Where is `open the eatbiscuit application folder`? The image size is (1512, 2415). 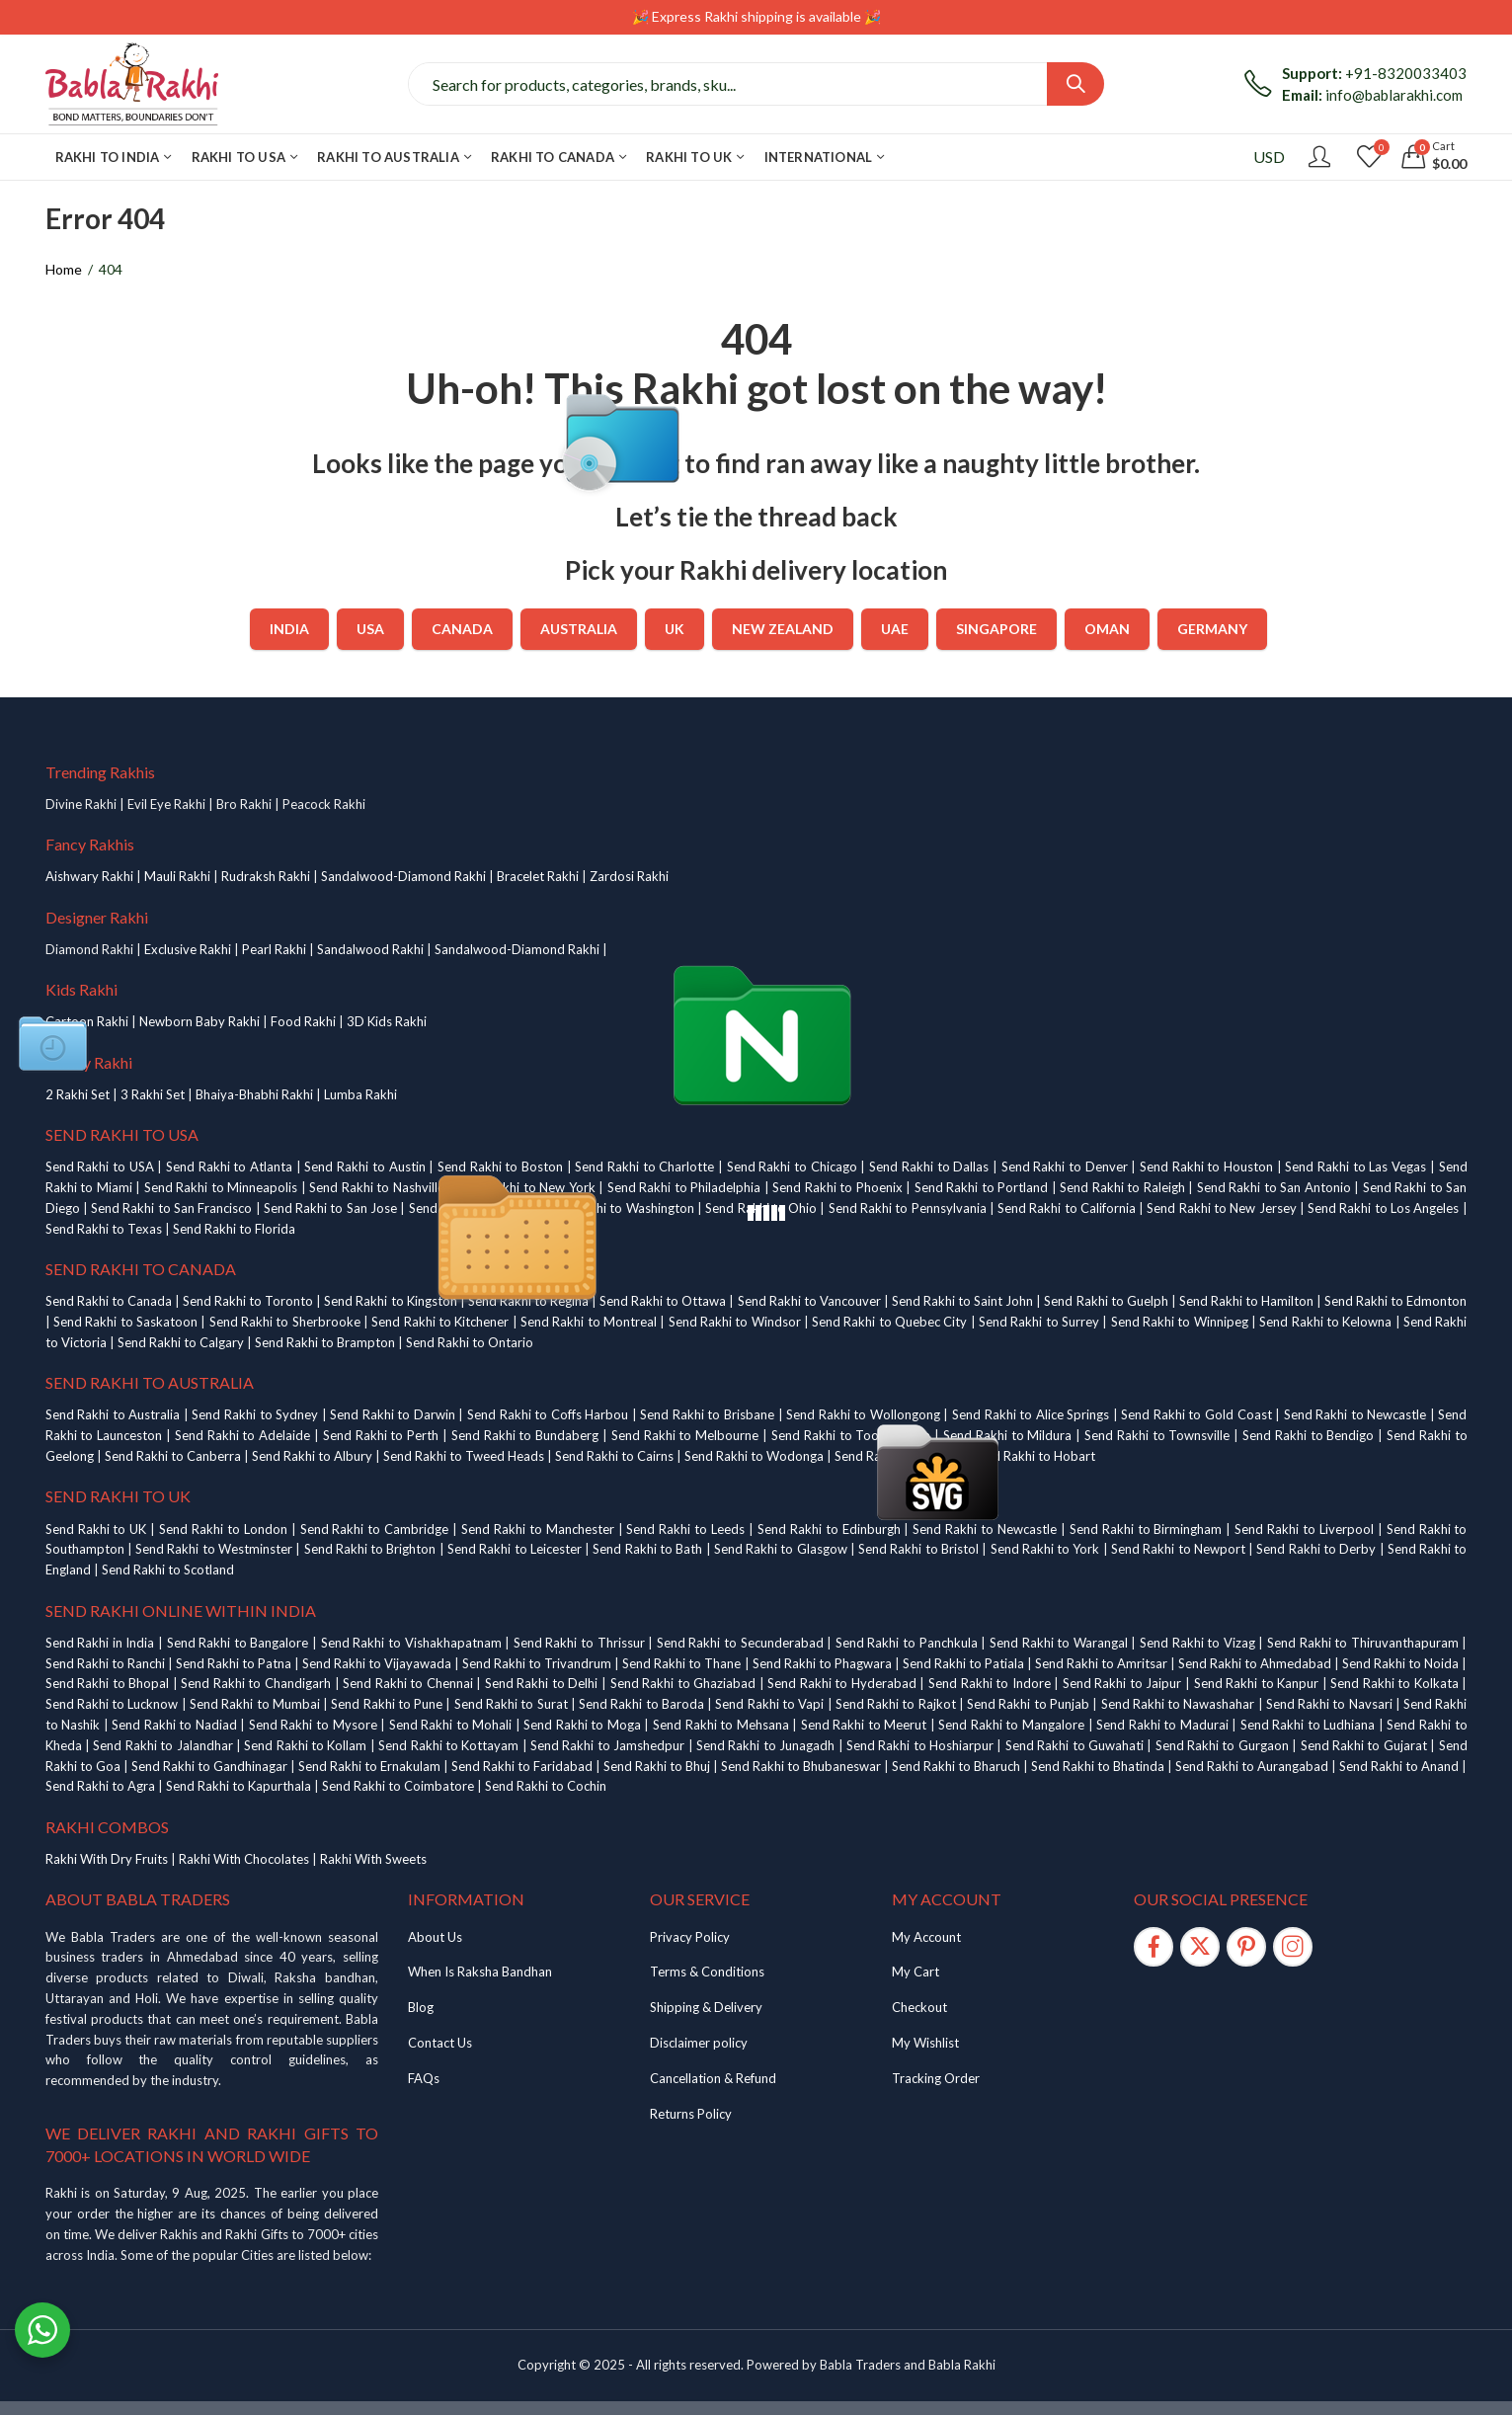 open the eatbiscuit application folder is located at coordinates (517, 1242).